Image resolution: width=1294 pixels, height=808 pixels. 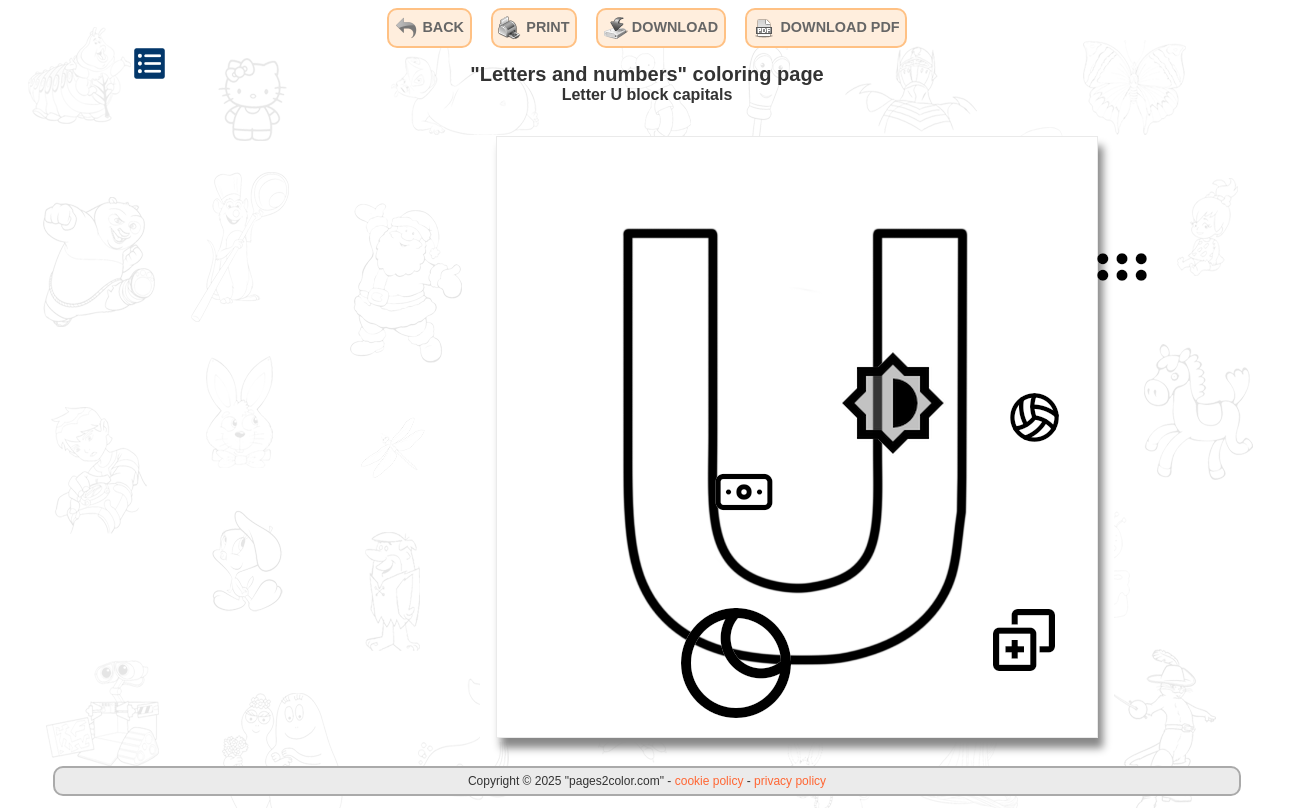 I want to click on duplicate or copy an item, so click(x=1024, y=640).